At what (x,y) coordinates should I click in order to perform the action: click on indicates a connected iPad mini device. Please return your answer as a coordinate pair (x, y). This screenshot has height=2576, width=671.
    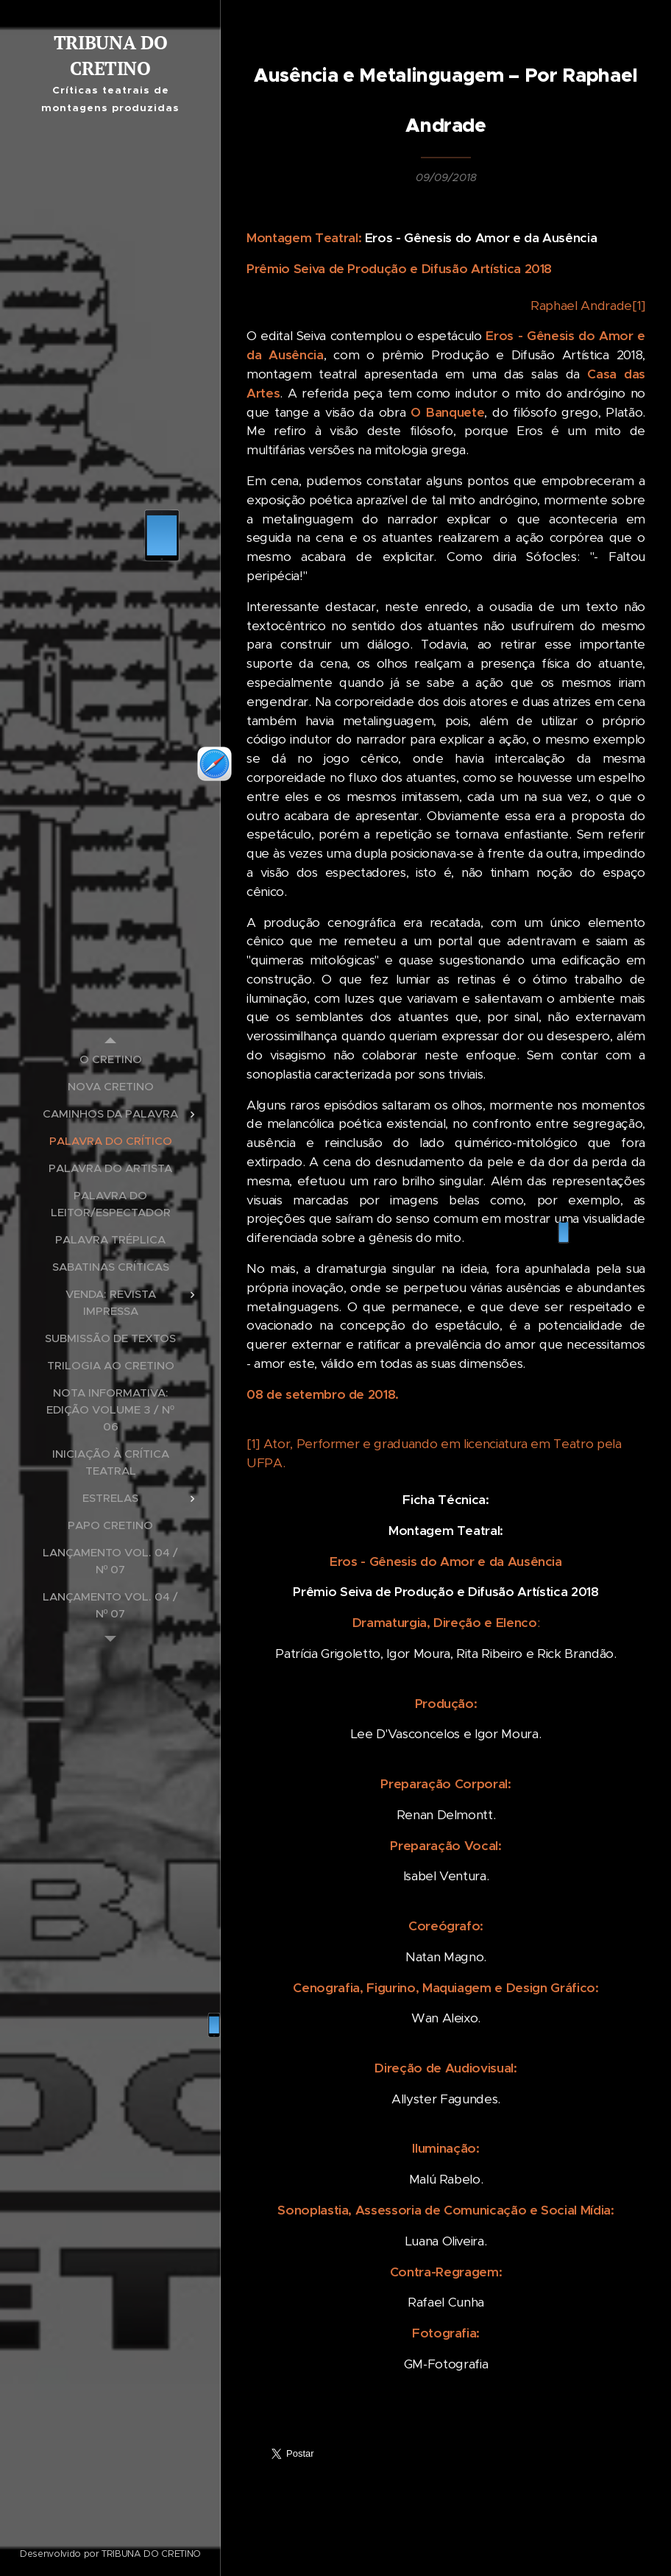
    Looking at the image, I should click on (162, 531).